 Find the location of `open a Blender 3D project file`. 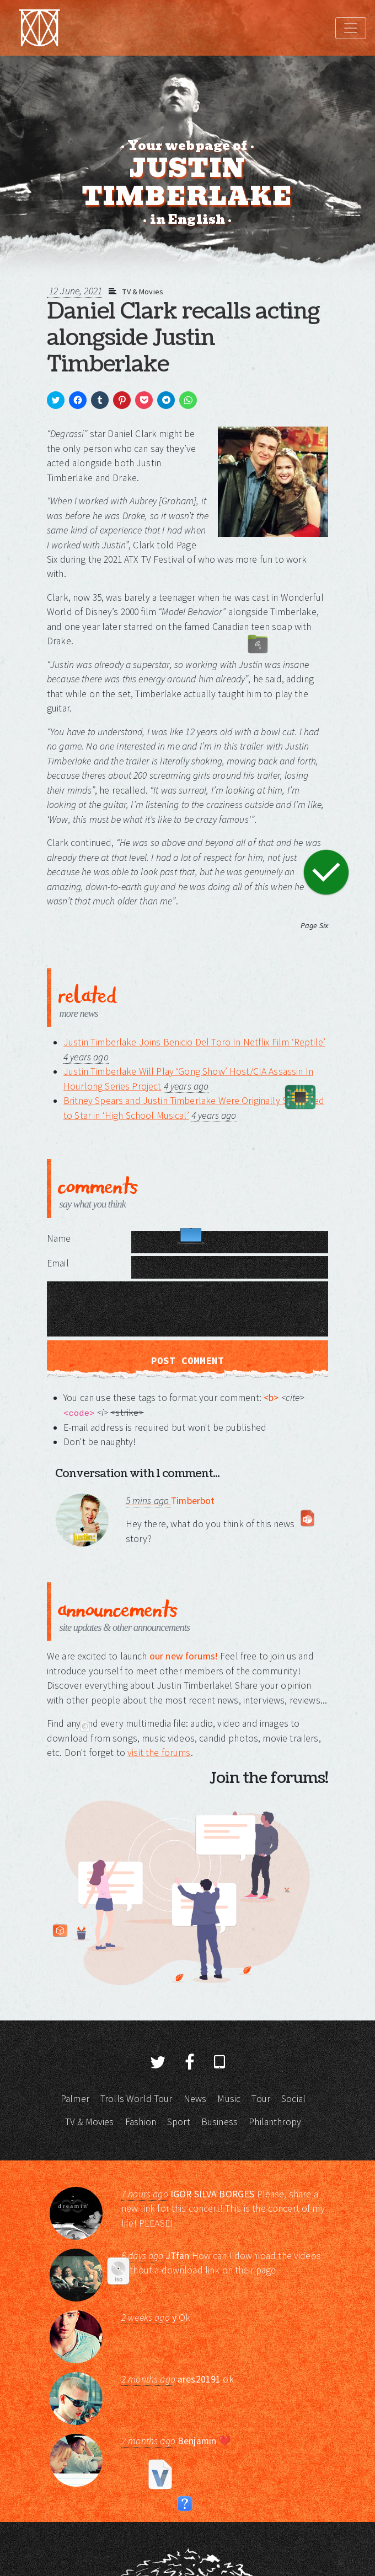

open a Blender 3D project file is located at coordinates (60, 1930).